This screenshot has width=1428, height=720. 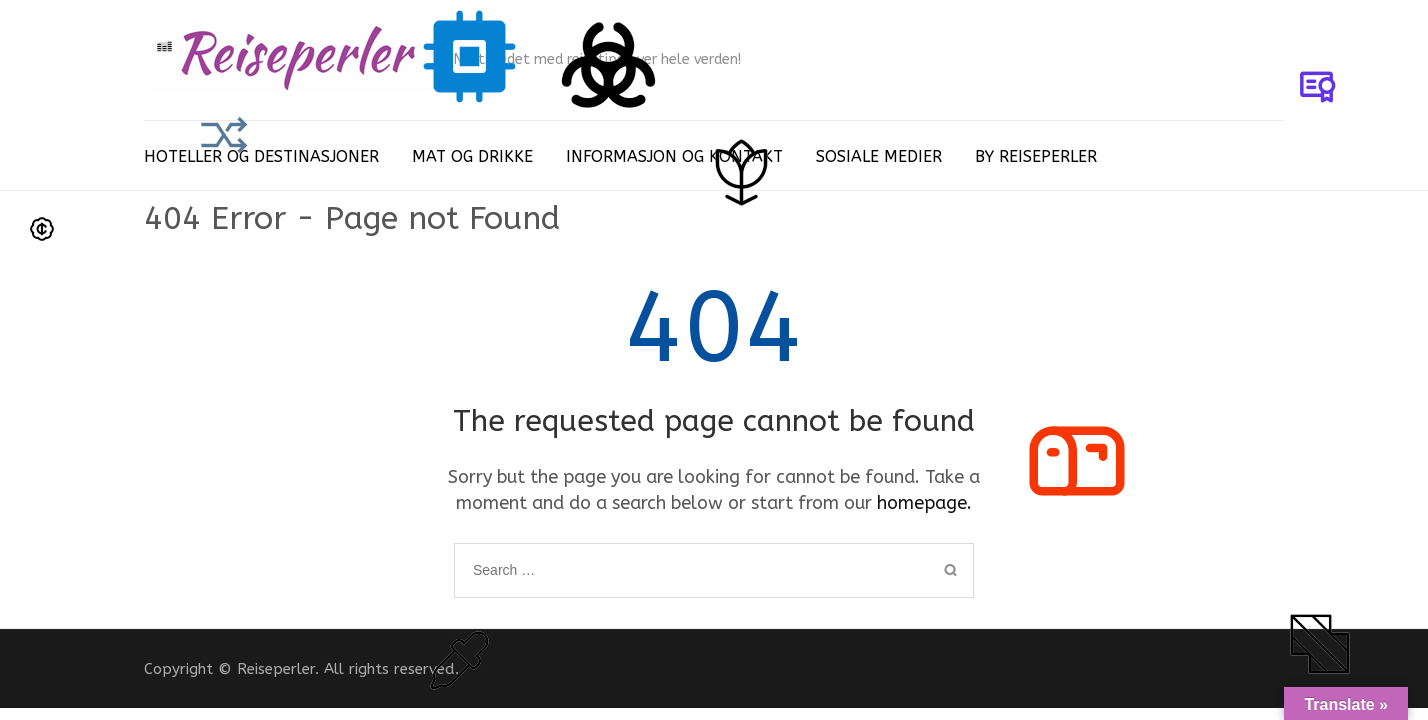 What do you see at coordinates (459, 660) in the screenshot?
I see `pick a color from the screen` at bounding box center [459, 660].